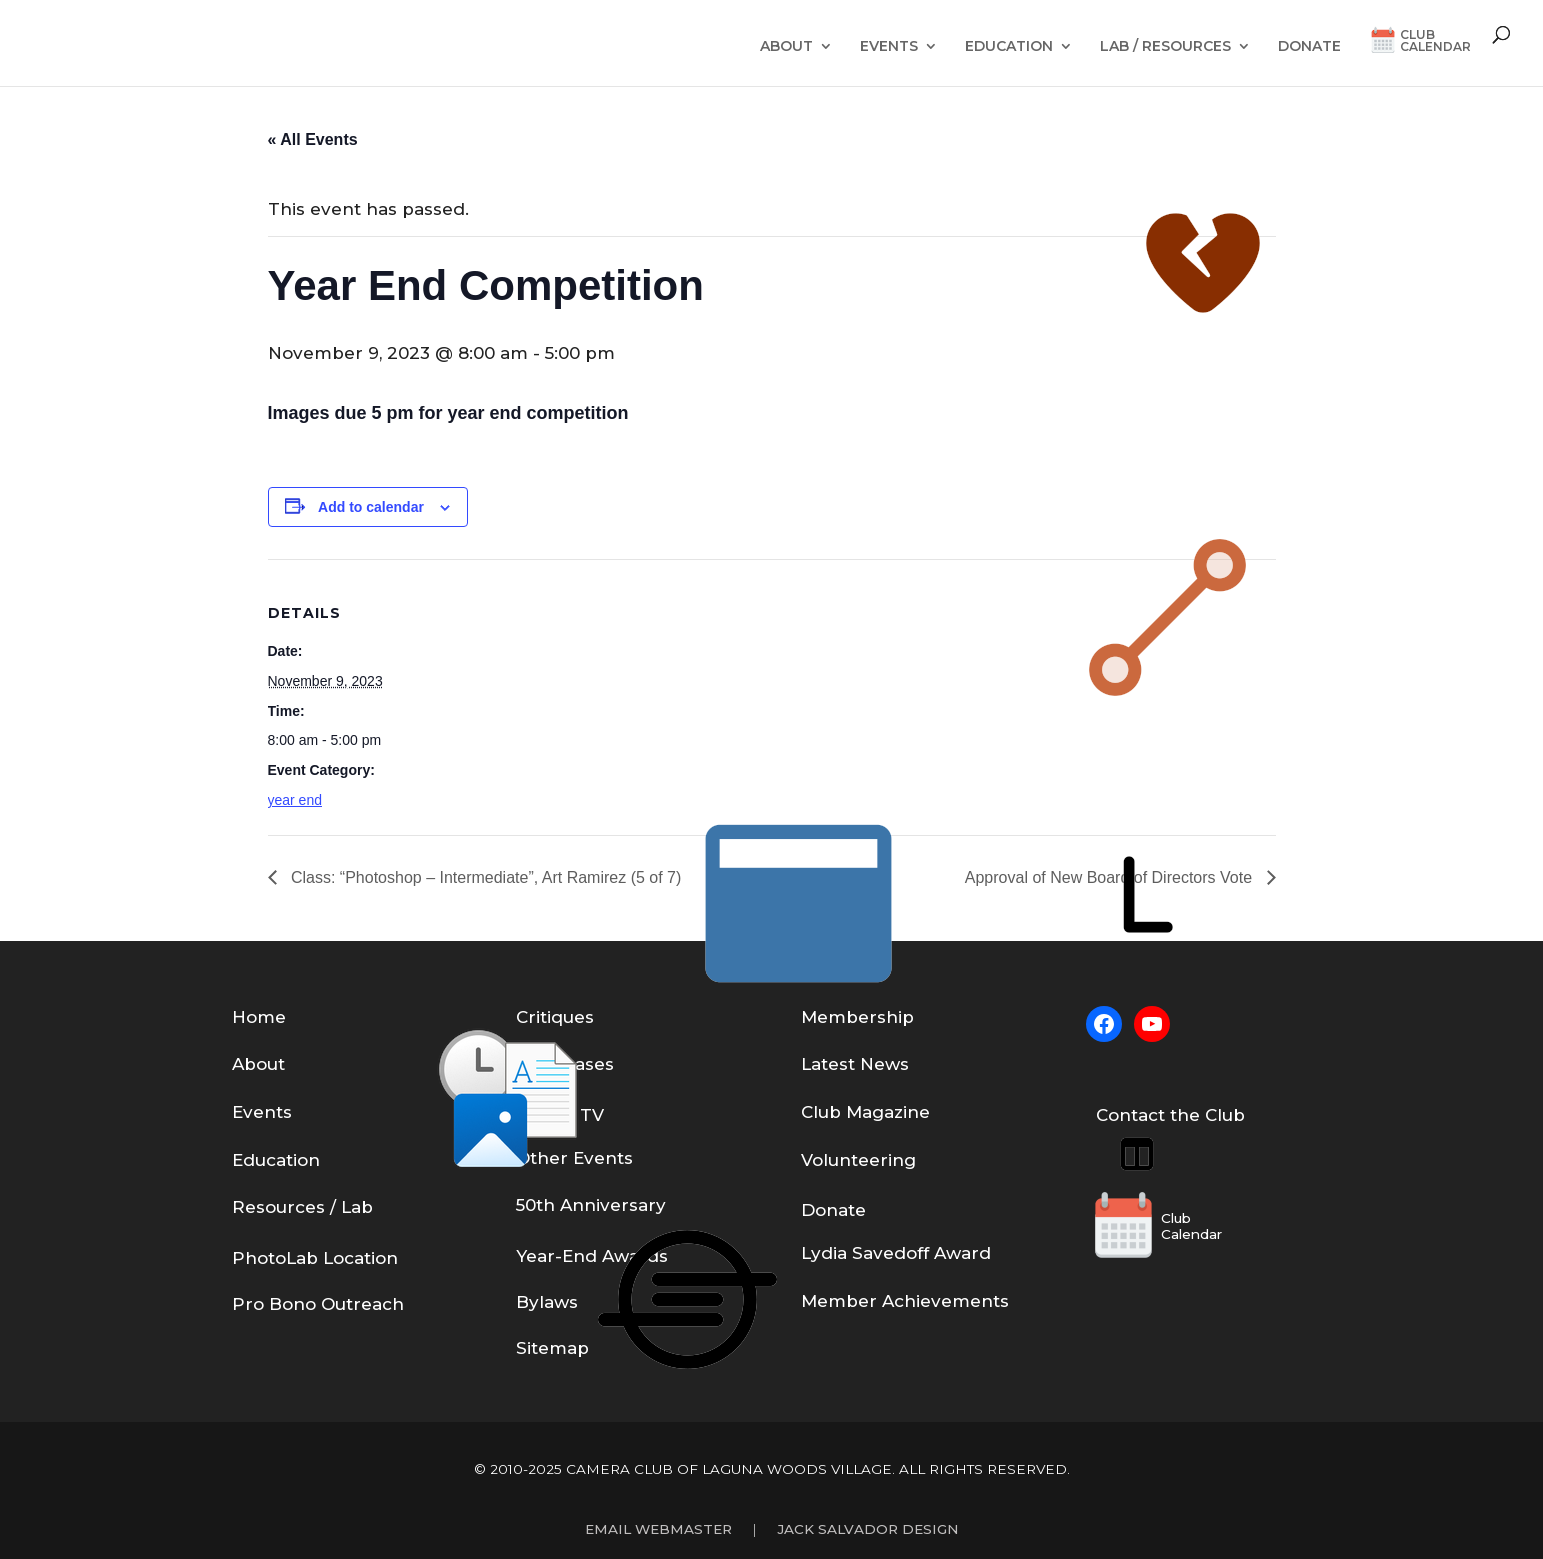 Image resolution: width=1543 pixels, height=1559 pixels. What do you see at coordinates (1167, 617) in the screenshot?
I see `draw a line between two points` at bounding box center [1167, 617].